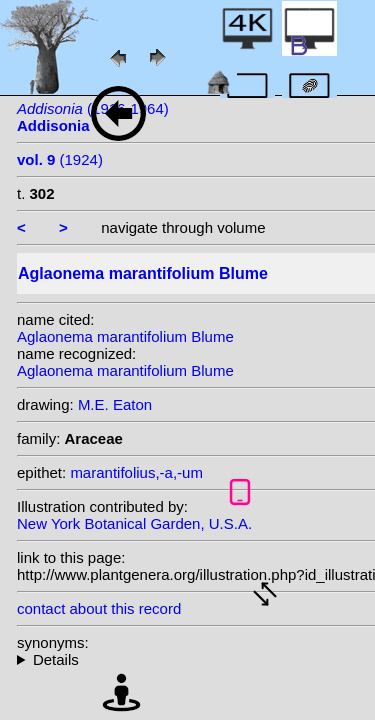 Image resolution: width=375 pixels, height=720 pixels. I want to click on apply bold formatting to selected text, so click(298, 46).